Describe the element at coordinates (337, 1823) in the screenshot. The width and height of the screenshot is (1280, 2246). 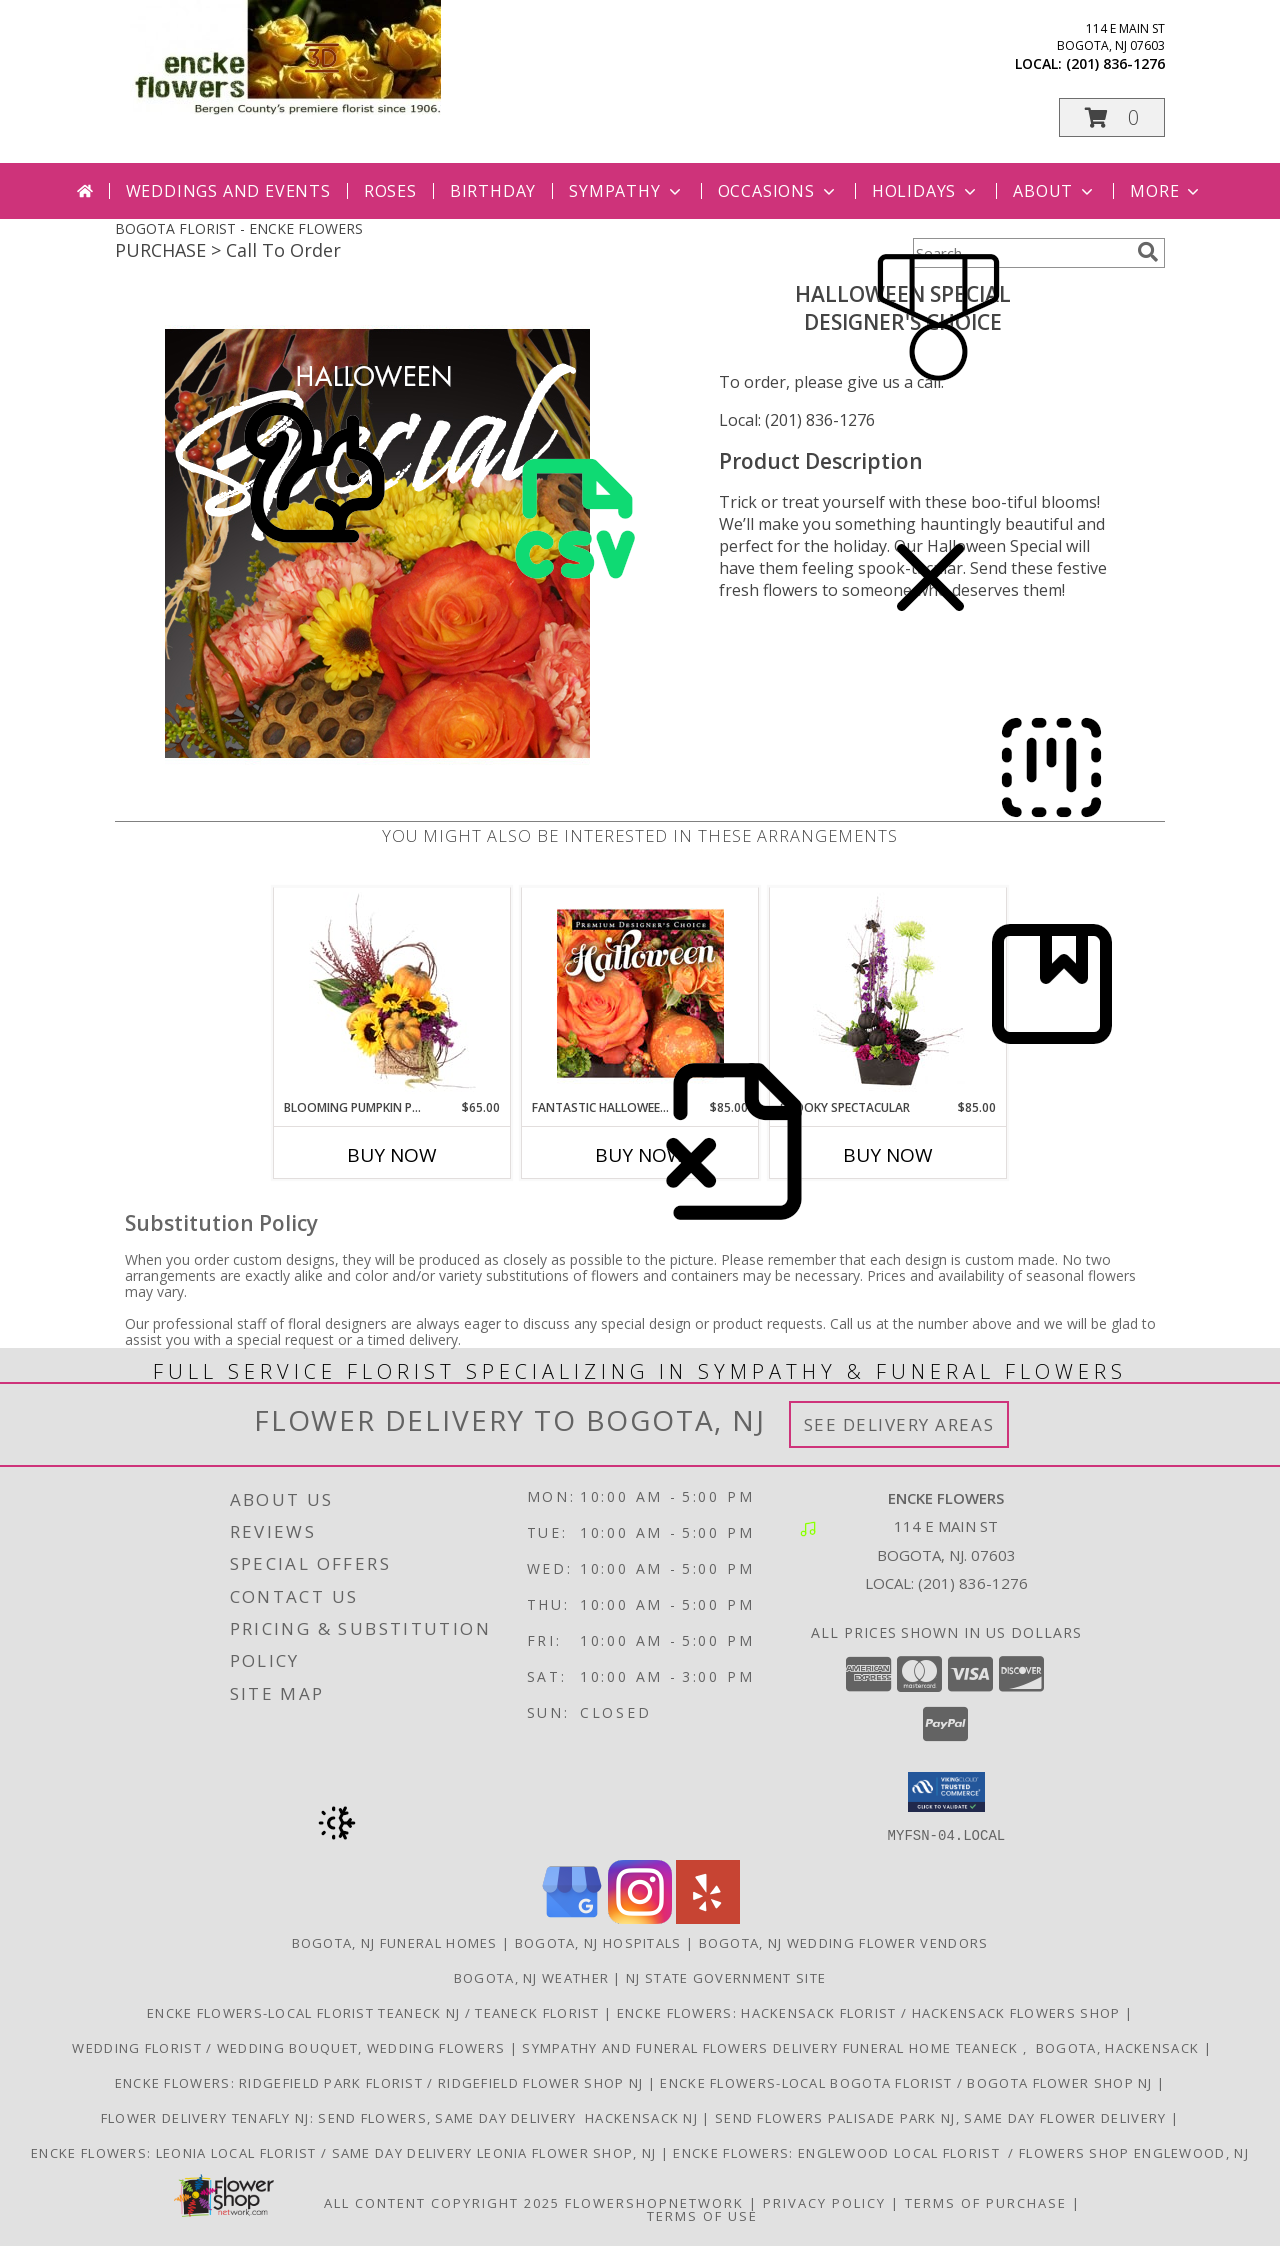
I see `toggle between hot and cold temperature settings` at that location.